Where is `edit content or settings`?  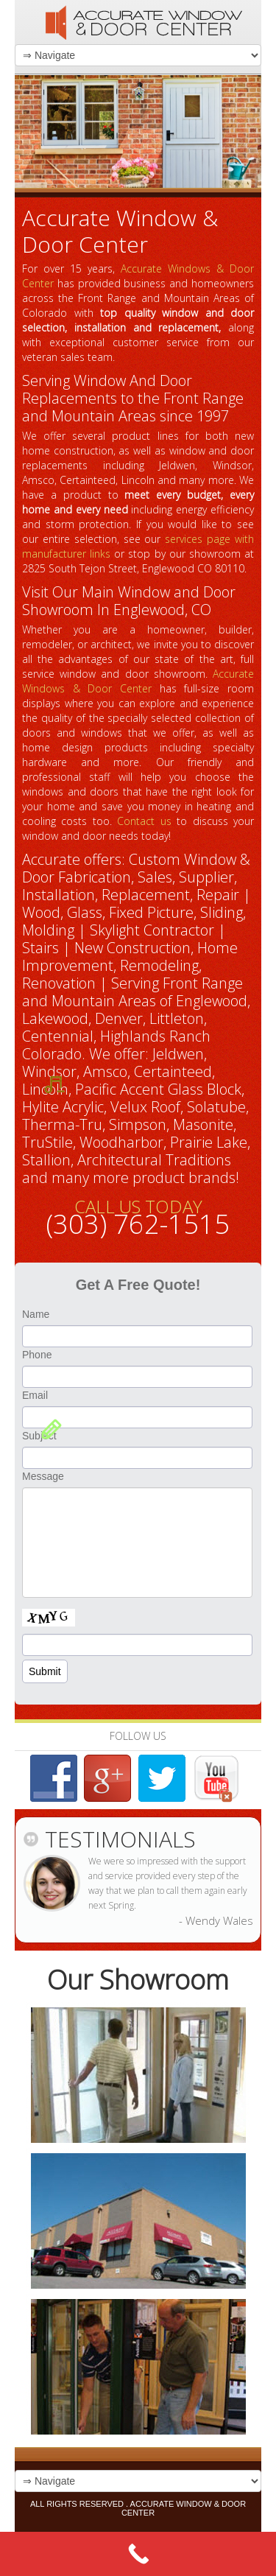
edit content or settings is located at coordinates (51, 1429).